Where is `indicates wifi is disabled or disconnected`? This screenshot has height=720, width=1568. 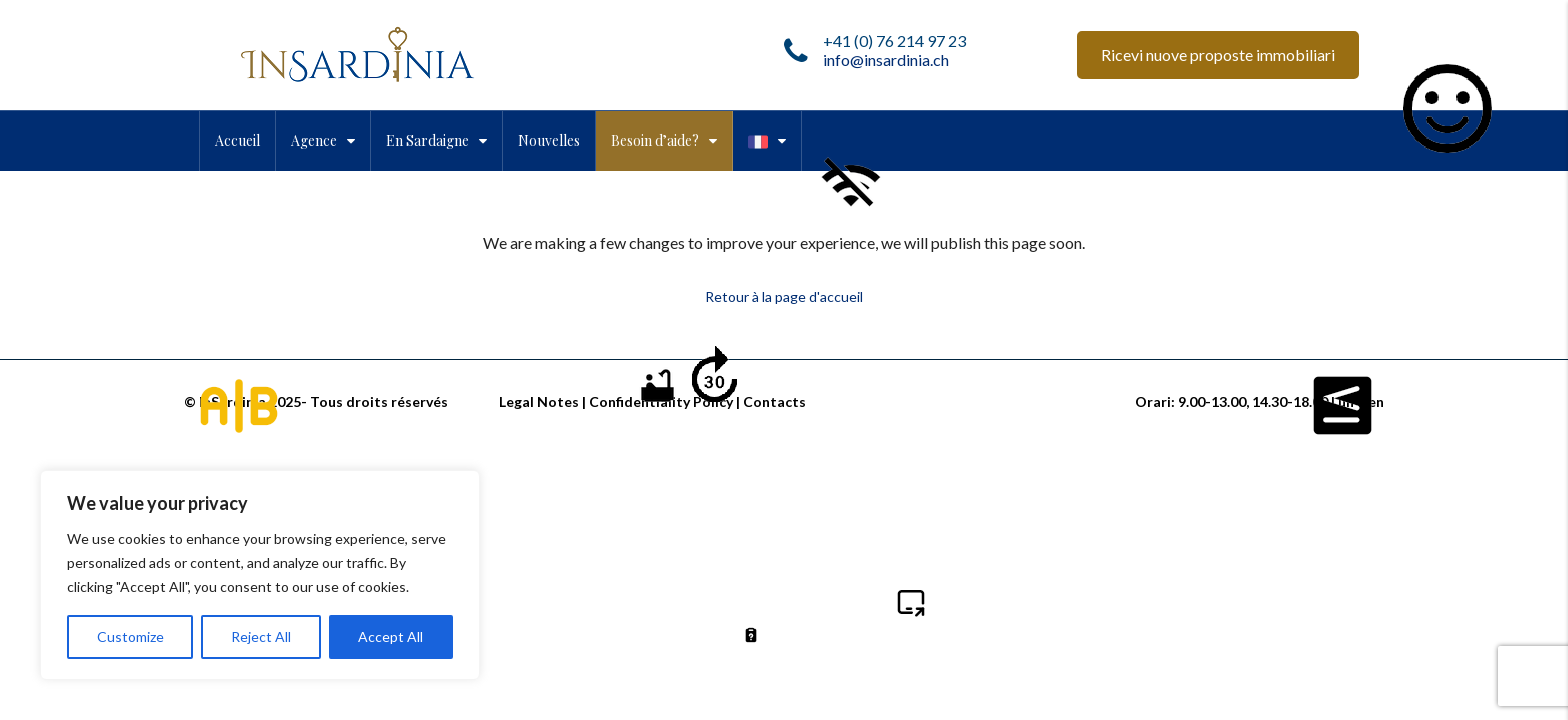
indicates wifi is disabled or disconnected is located at coordinates (851, 185).